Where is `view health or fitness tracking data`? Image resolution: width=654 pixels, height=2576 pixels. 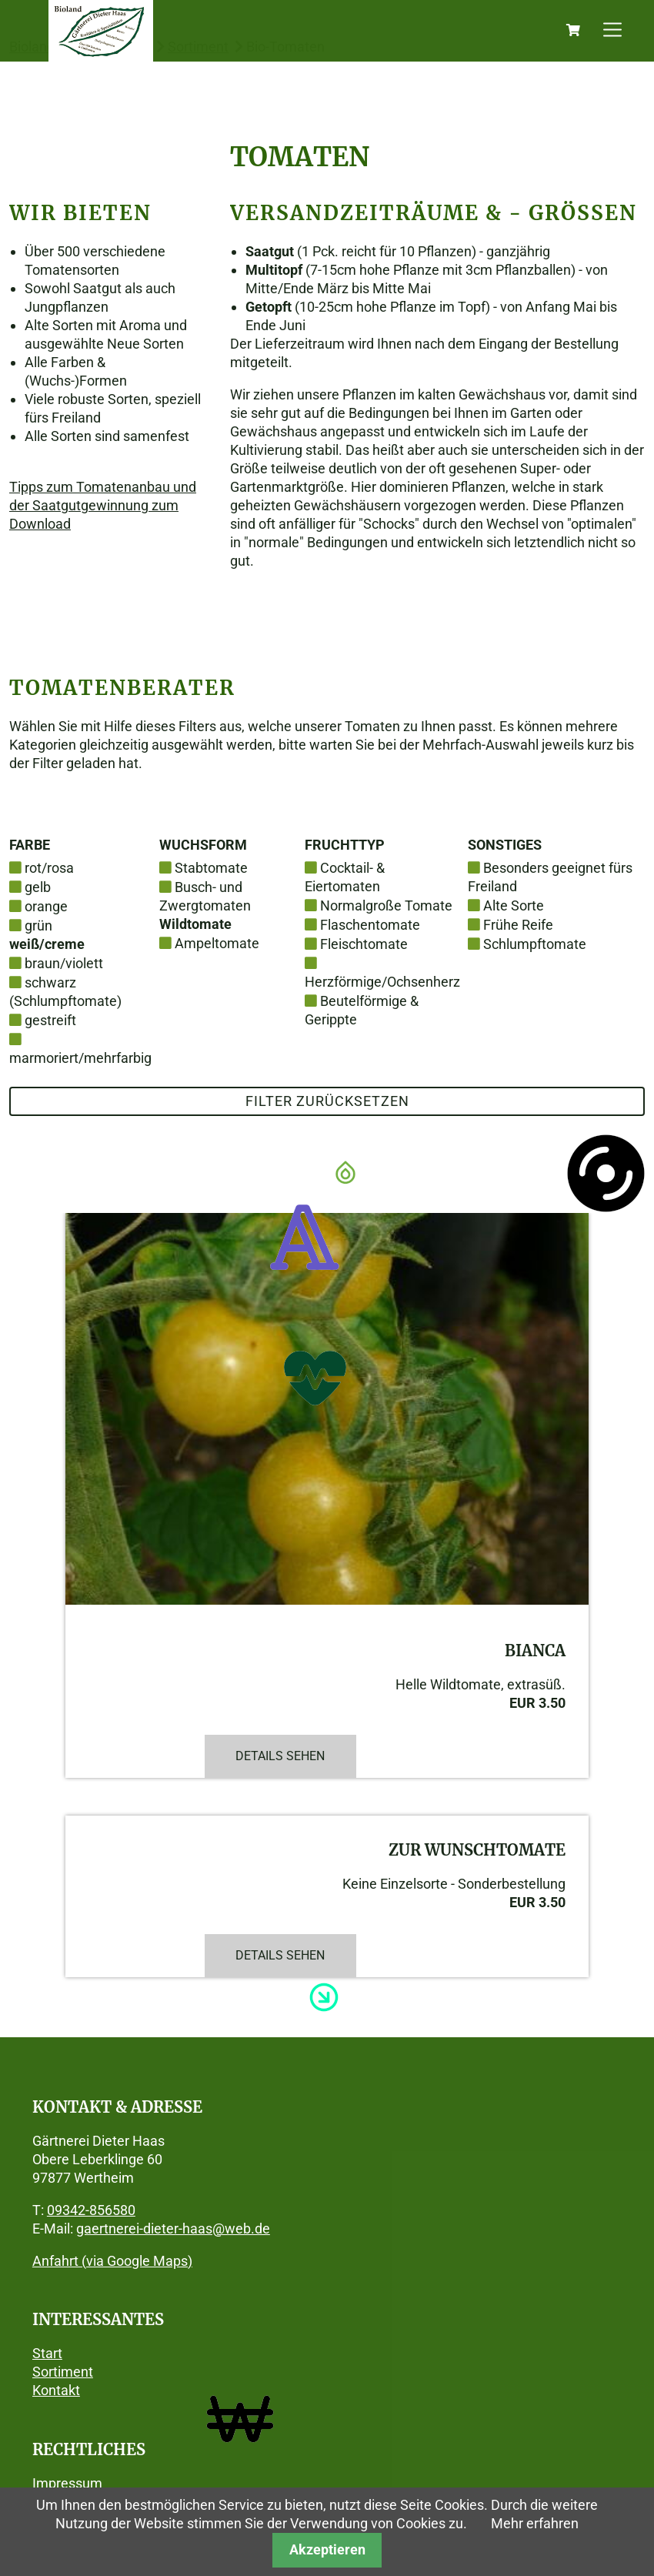 view health or fitness tracking data is located at coordinates (315, 1378).